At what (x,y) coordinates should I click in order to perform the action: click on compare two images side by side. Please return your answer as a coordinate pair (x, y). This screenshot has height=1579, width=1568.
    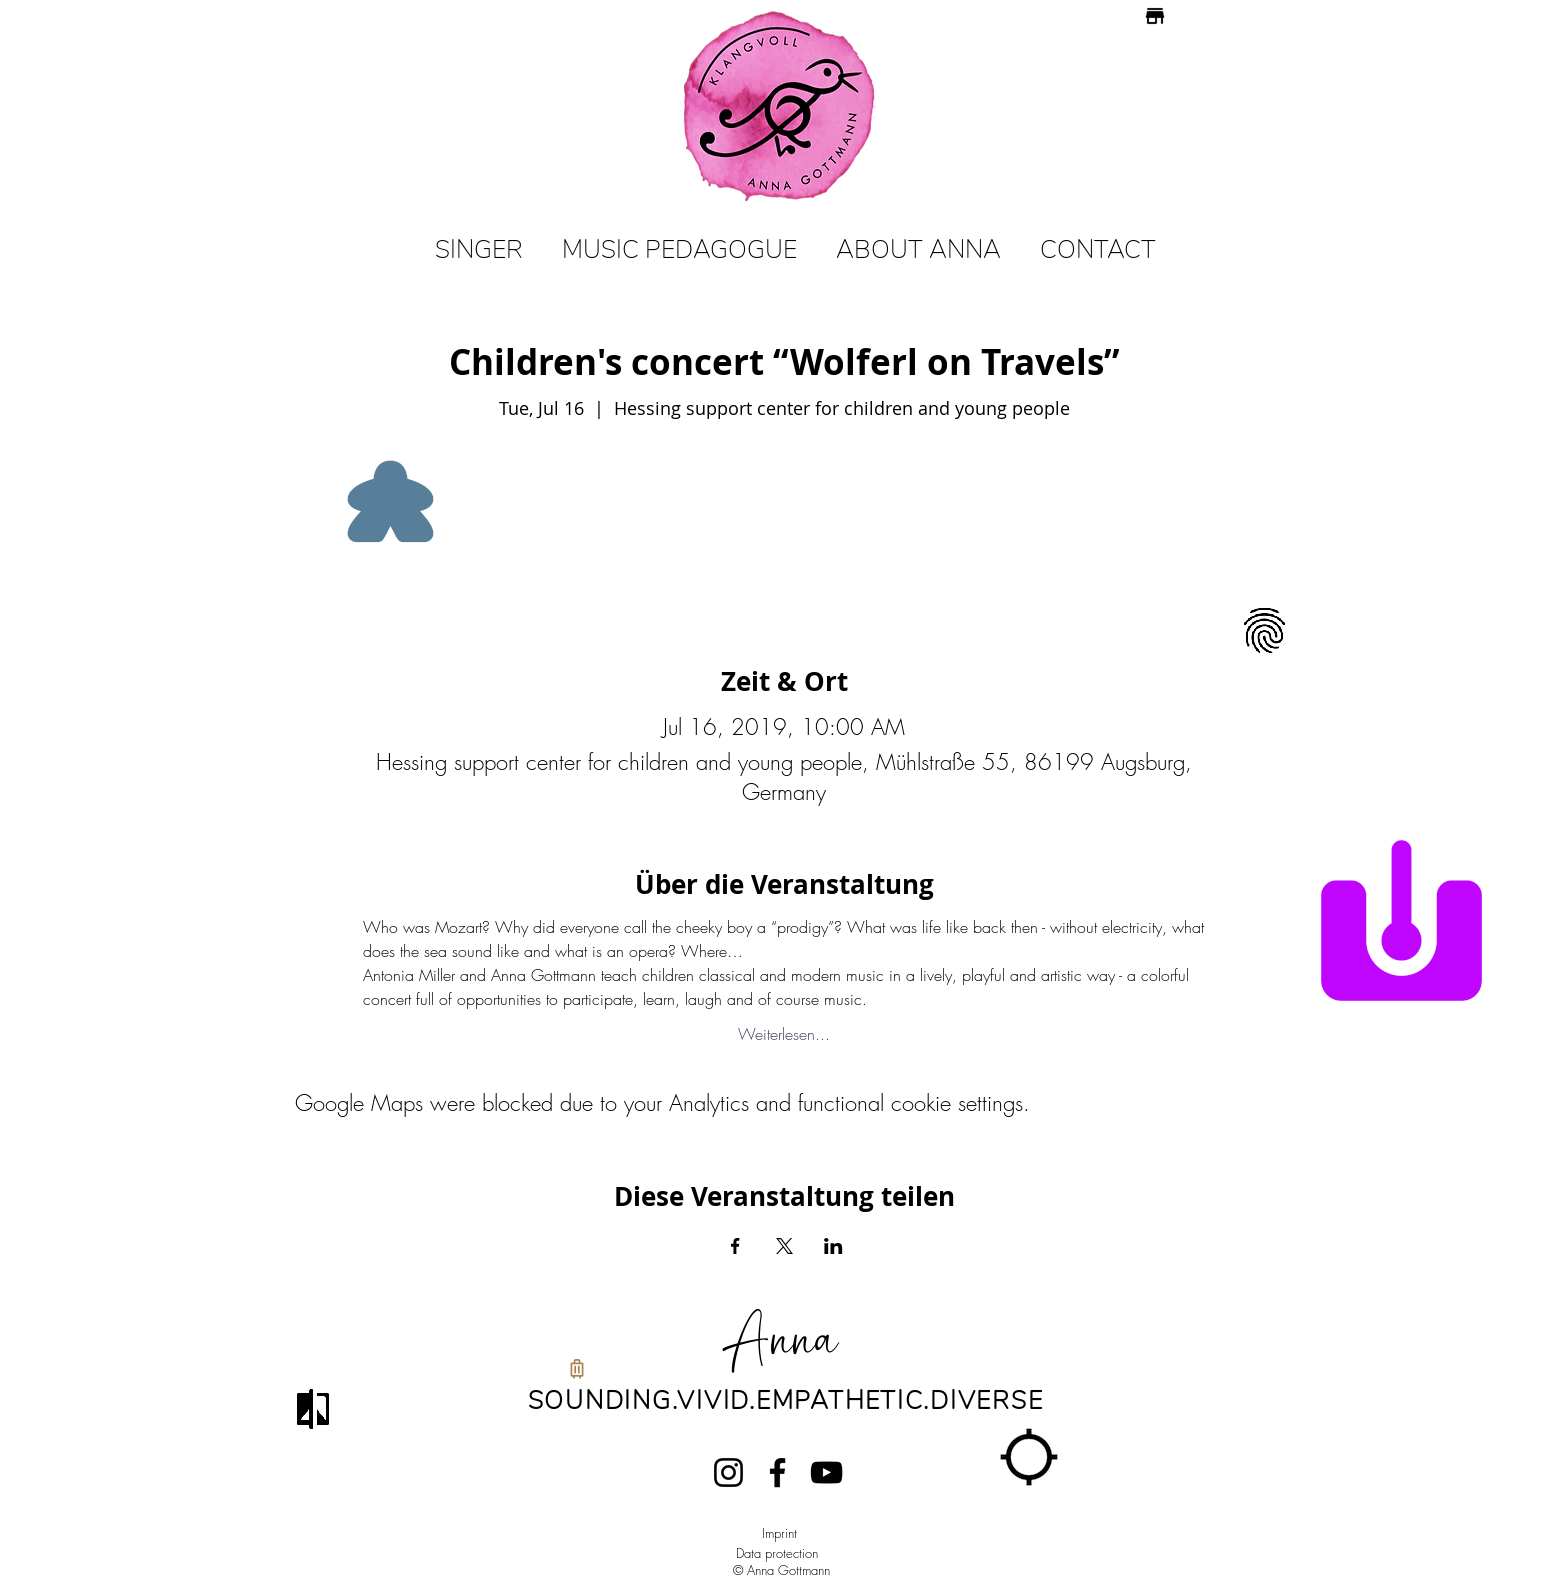
    Looking at the image, I should click on (313, 1409).